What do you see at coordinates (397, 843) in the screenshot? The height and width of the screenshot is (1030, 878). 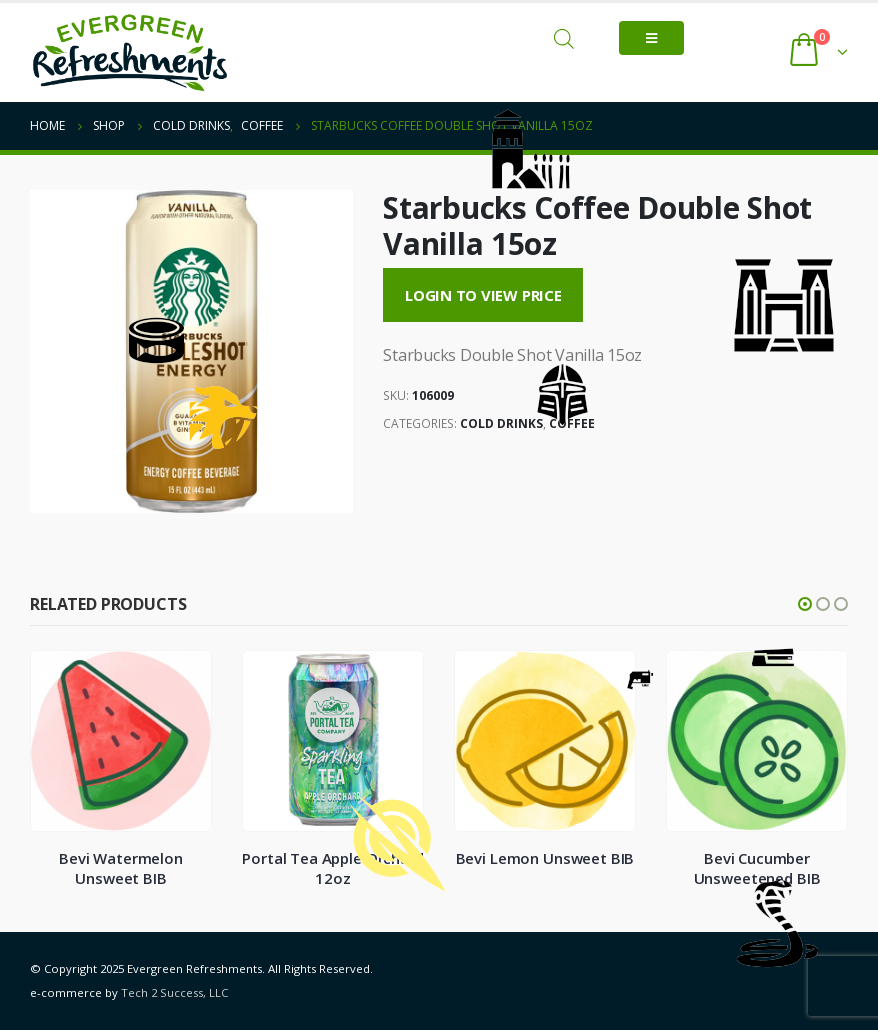 I see `indicates a successful hit or target achieved` at bounding box center [397, 843].